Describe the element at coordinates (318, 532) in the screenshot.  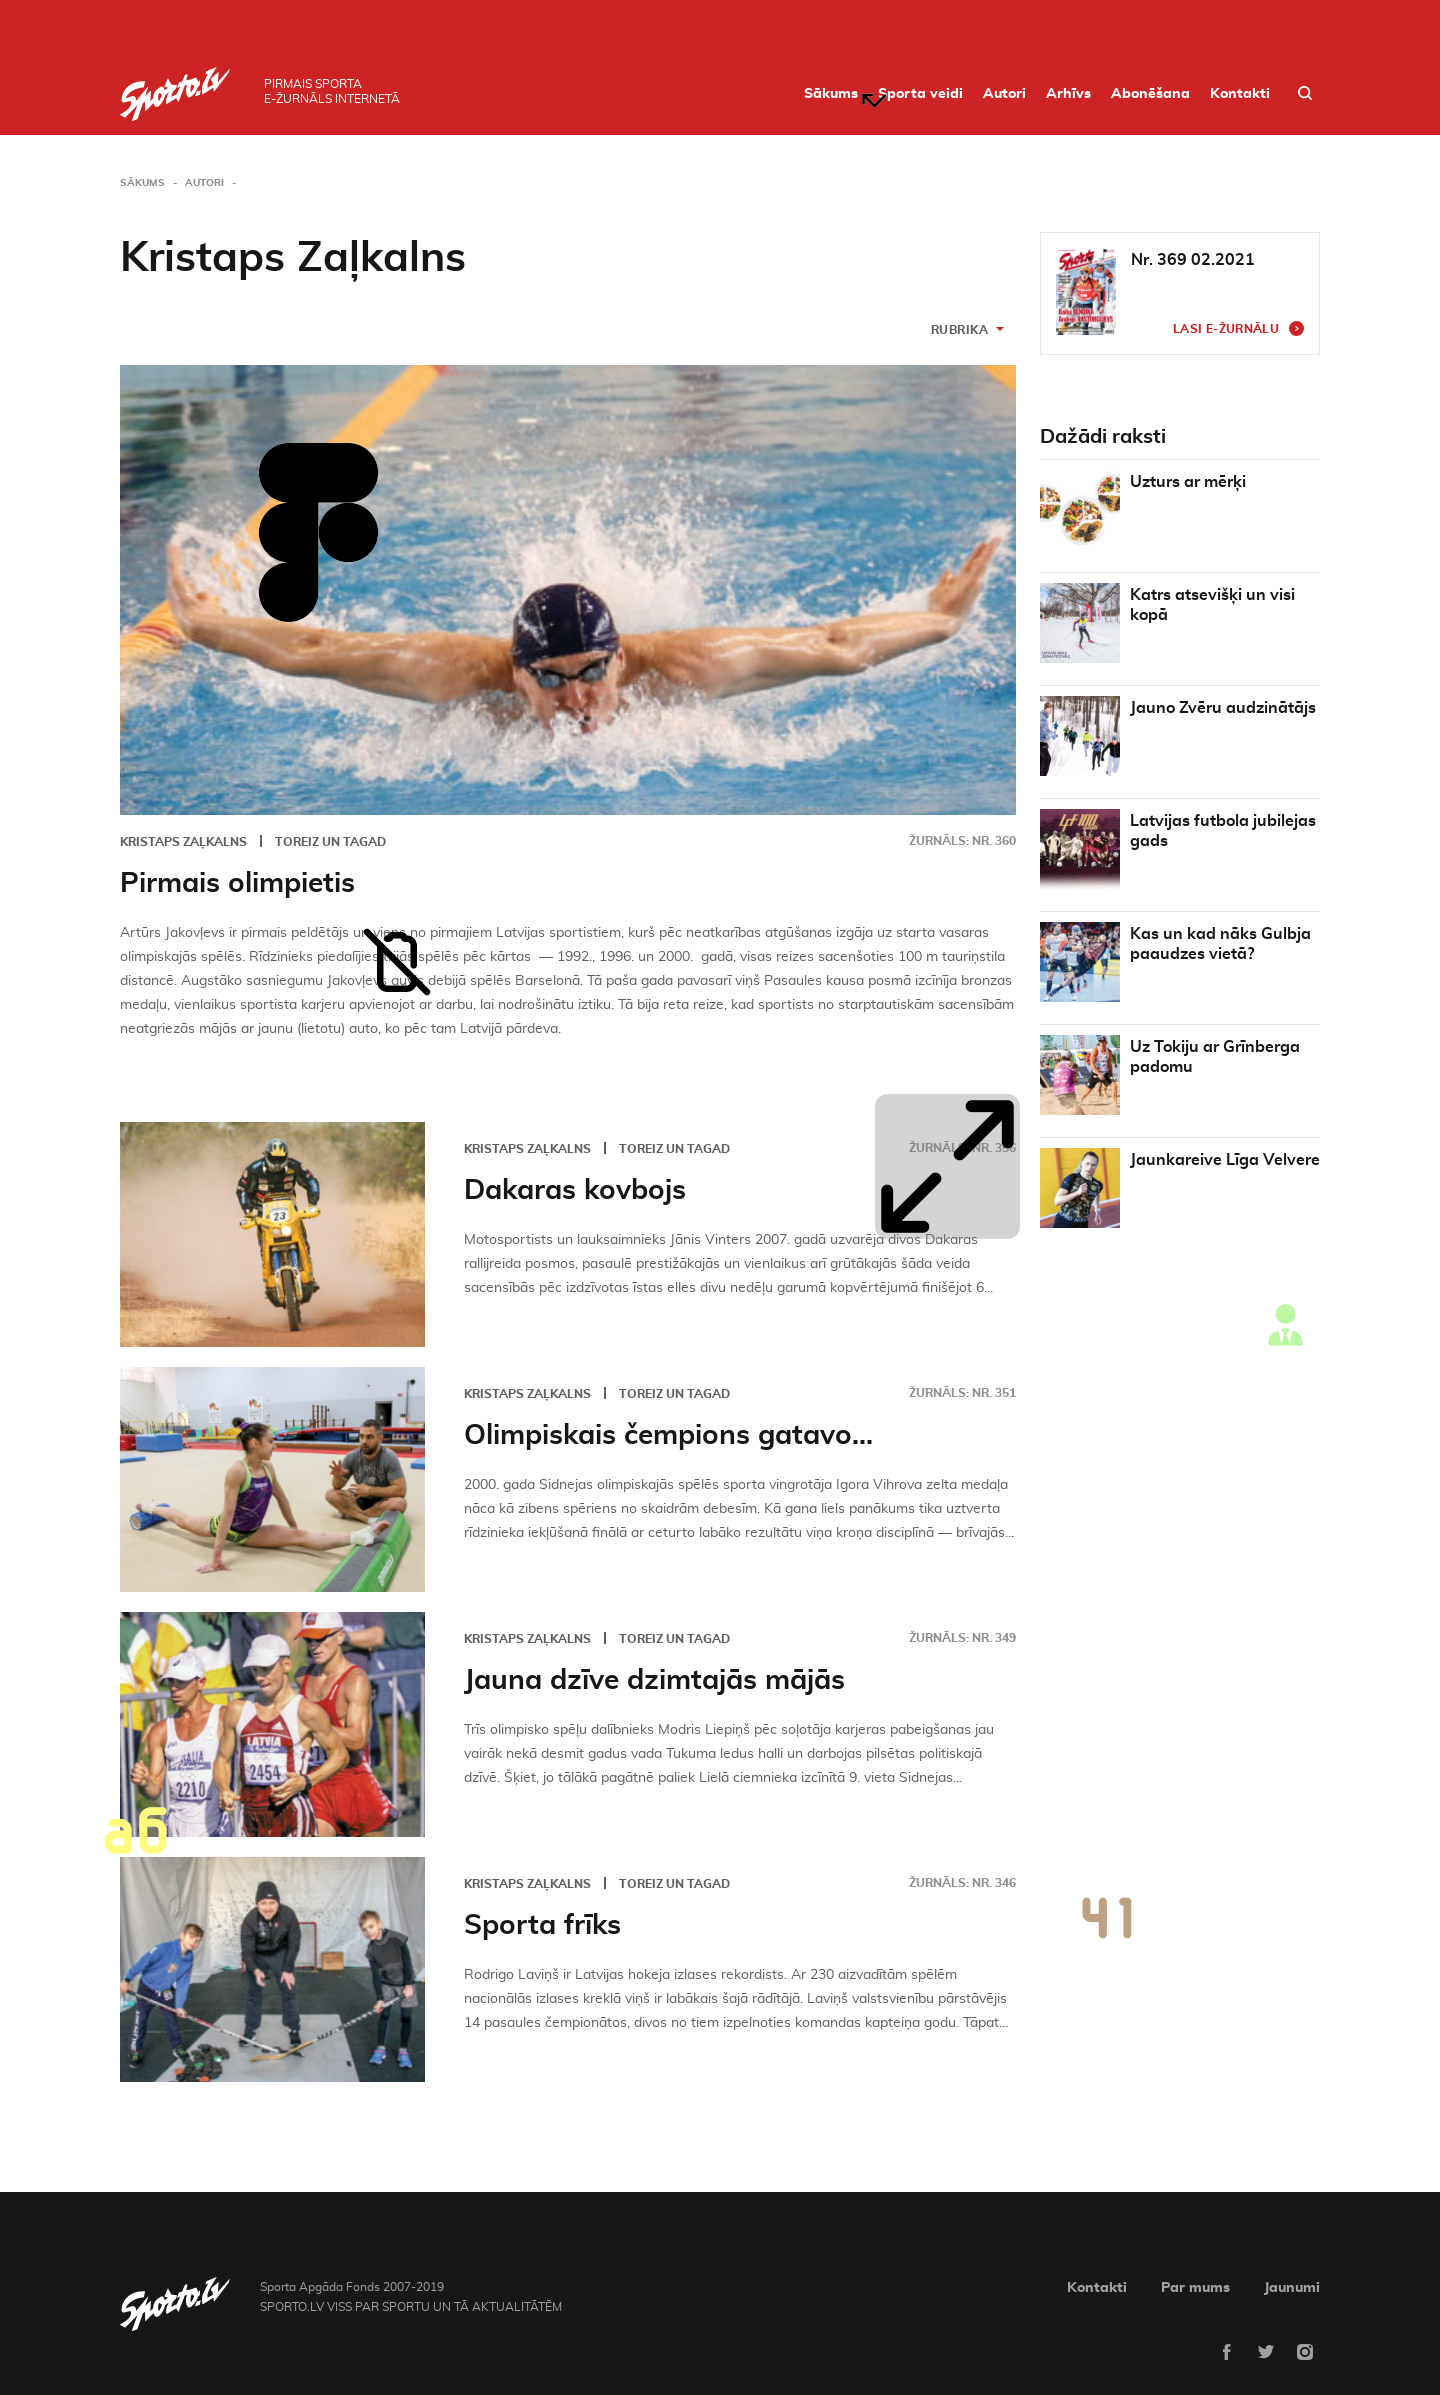
I see `open Figma design tool` at that location.